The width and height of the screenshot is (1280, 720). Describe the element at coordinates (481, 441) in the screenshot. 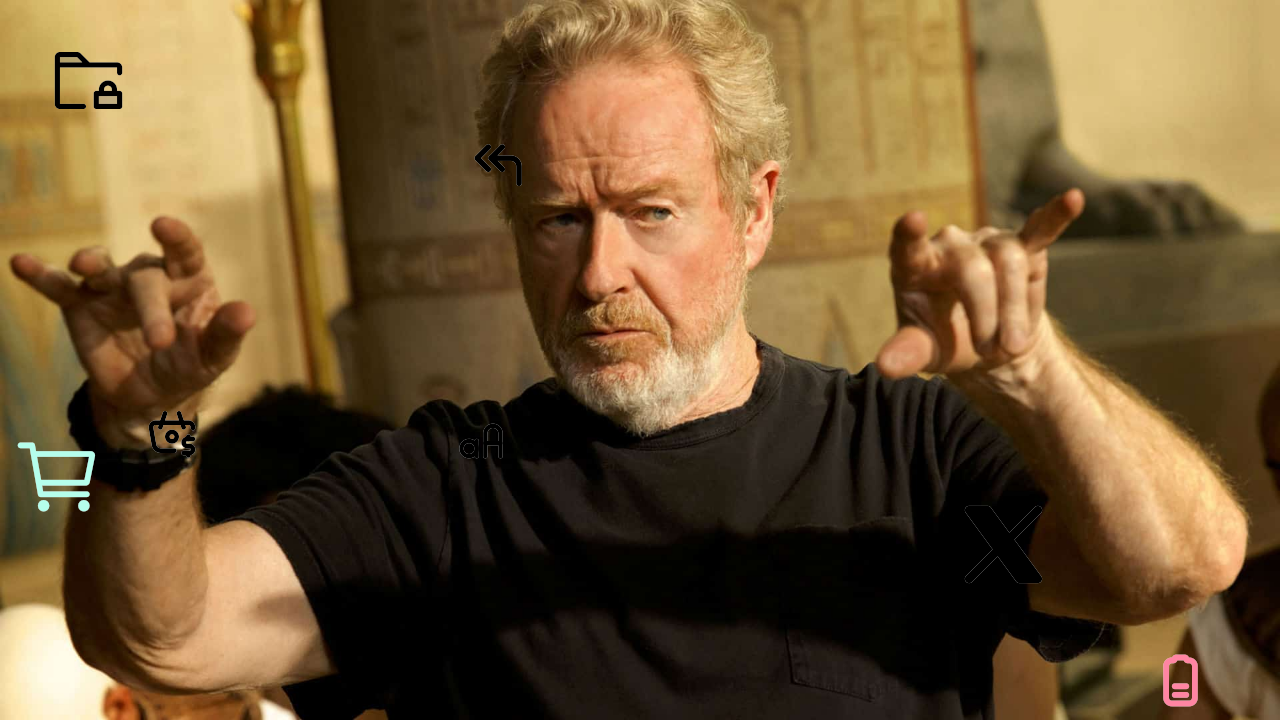

I see `toggle between uppercase and lowercase text` at that location.